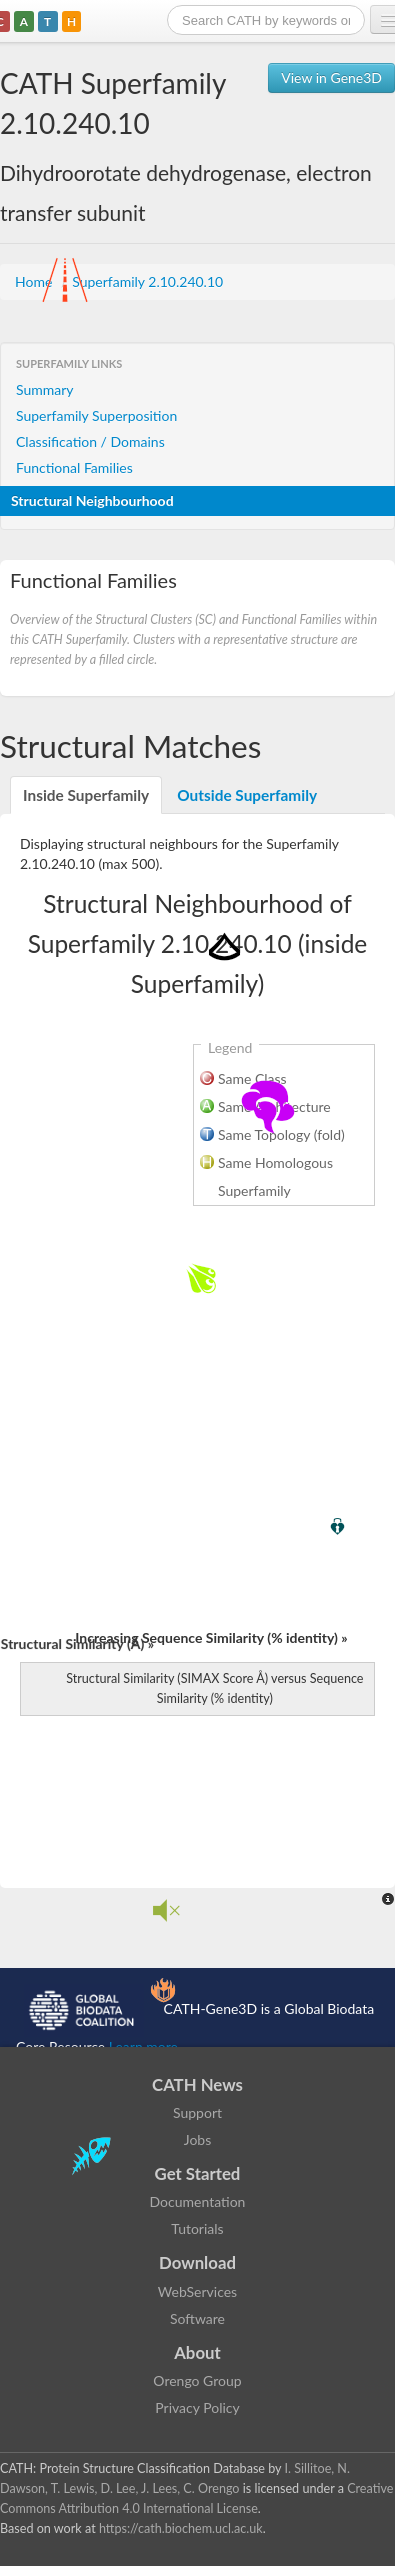  I want to click on indicates private first class military rank, so click(224, 946).